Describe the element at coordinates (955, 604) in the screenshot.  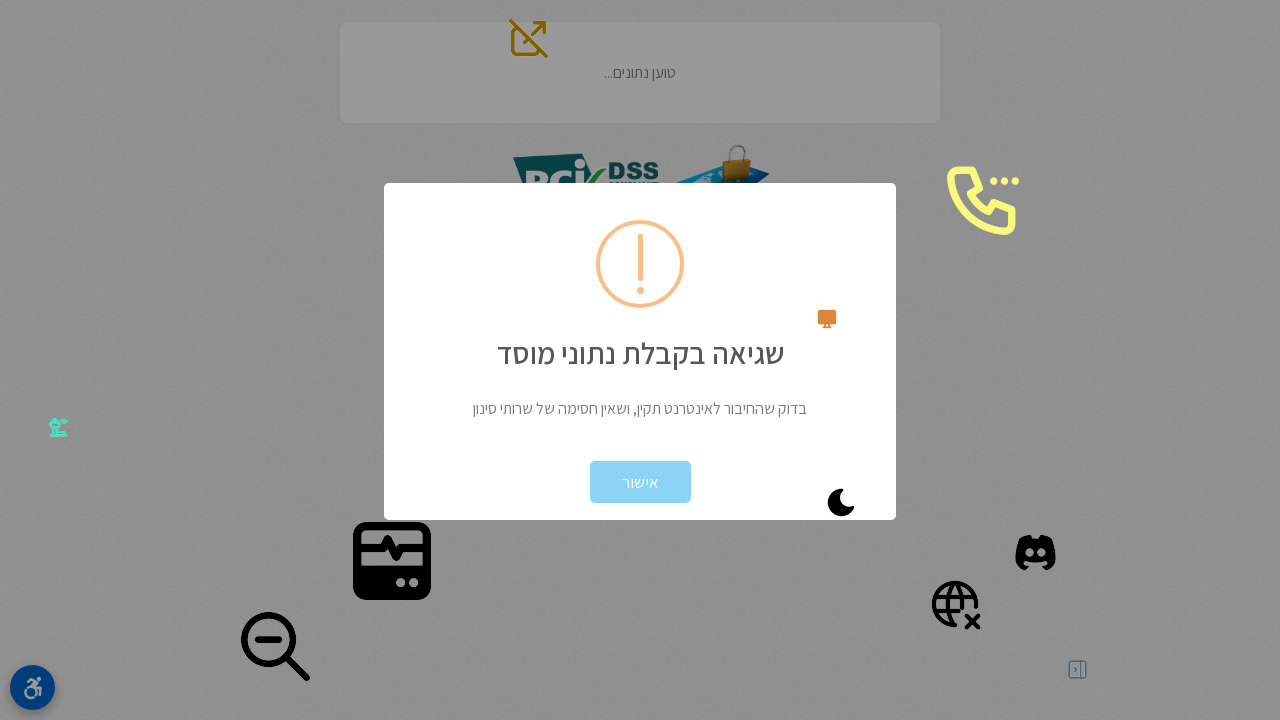
I see `indicates no internet connection` at that location.